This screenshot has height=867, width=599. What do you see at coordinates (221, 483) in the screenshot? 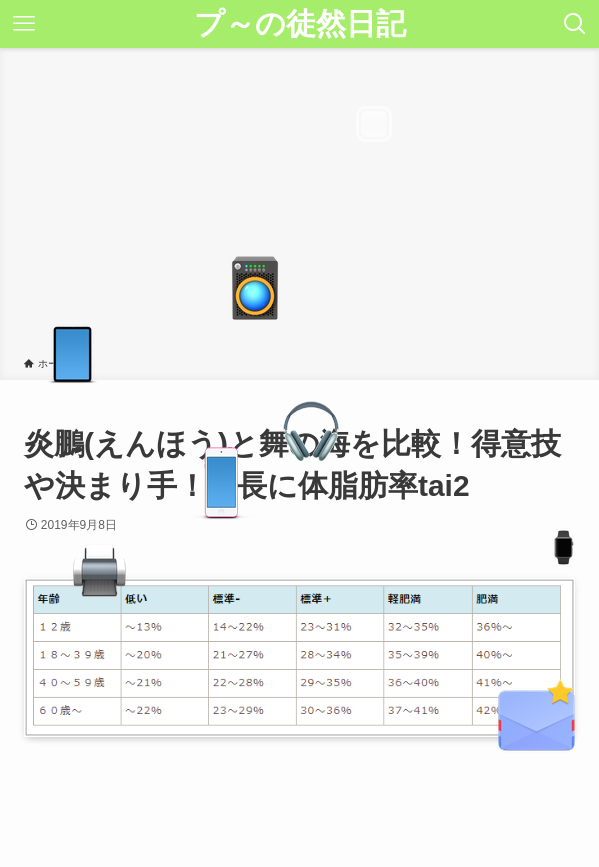
I see `iPod Touch device connected` at bounding box center [221, 483].